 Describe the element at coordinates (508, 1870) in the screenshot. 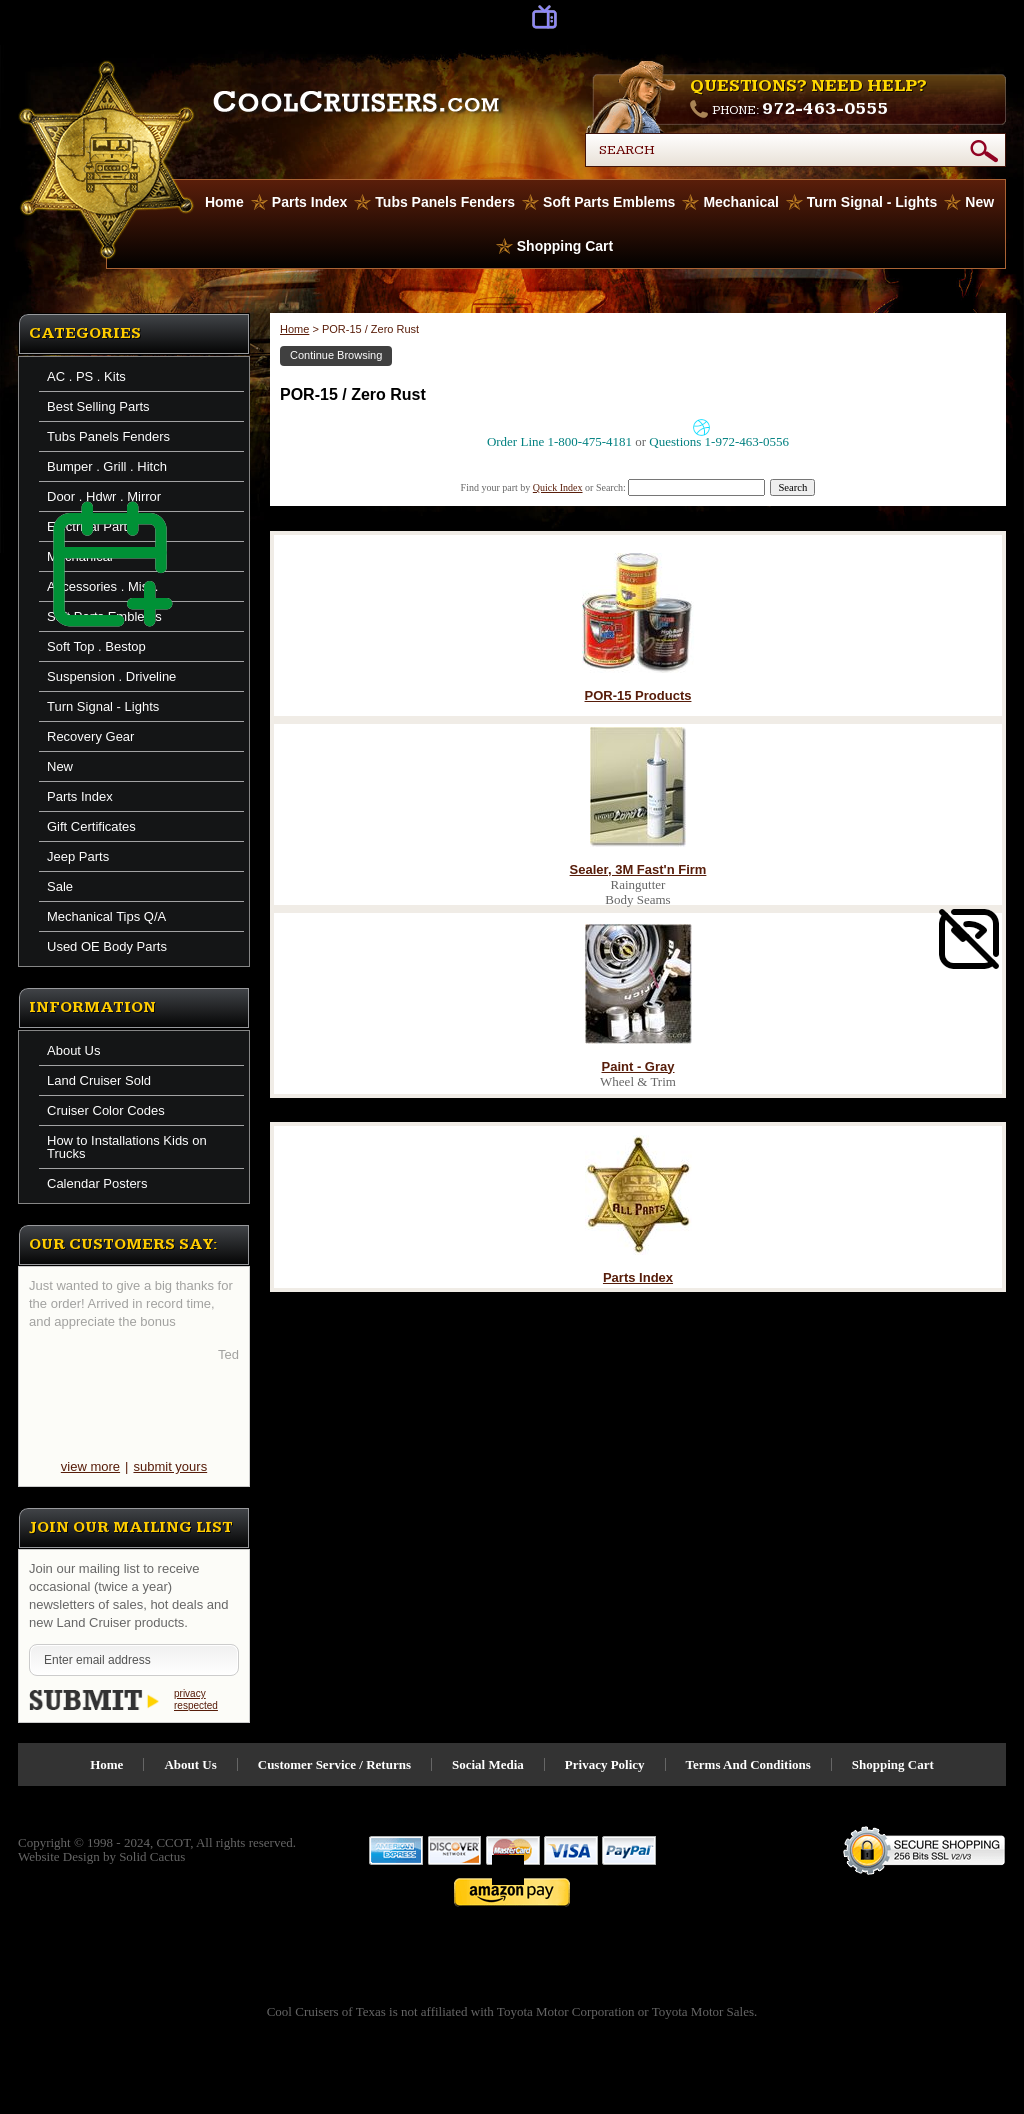

I see `enable closed captions for video content` at that location.